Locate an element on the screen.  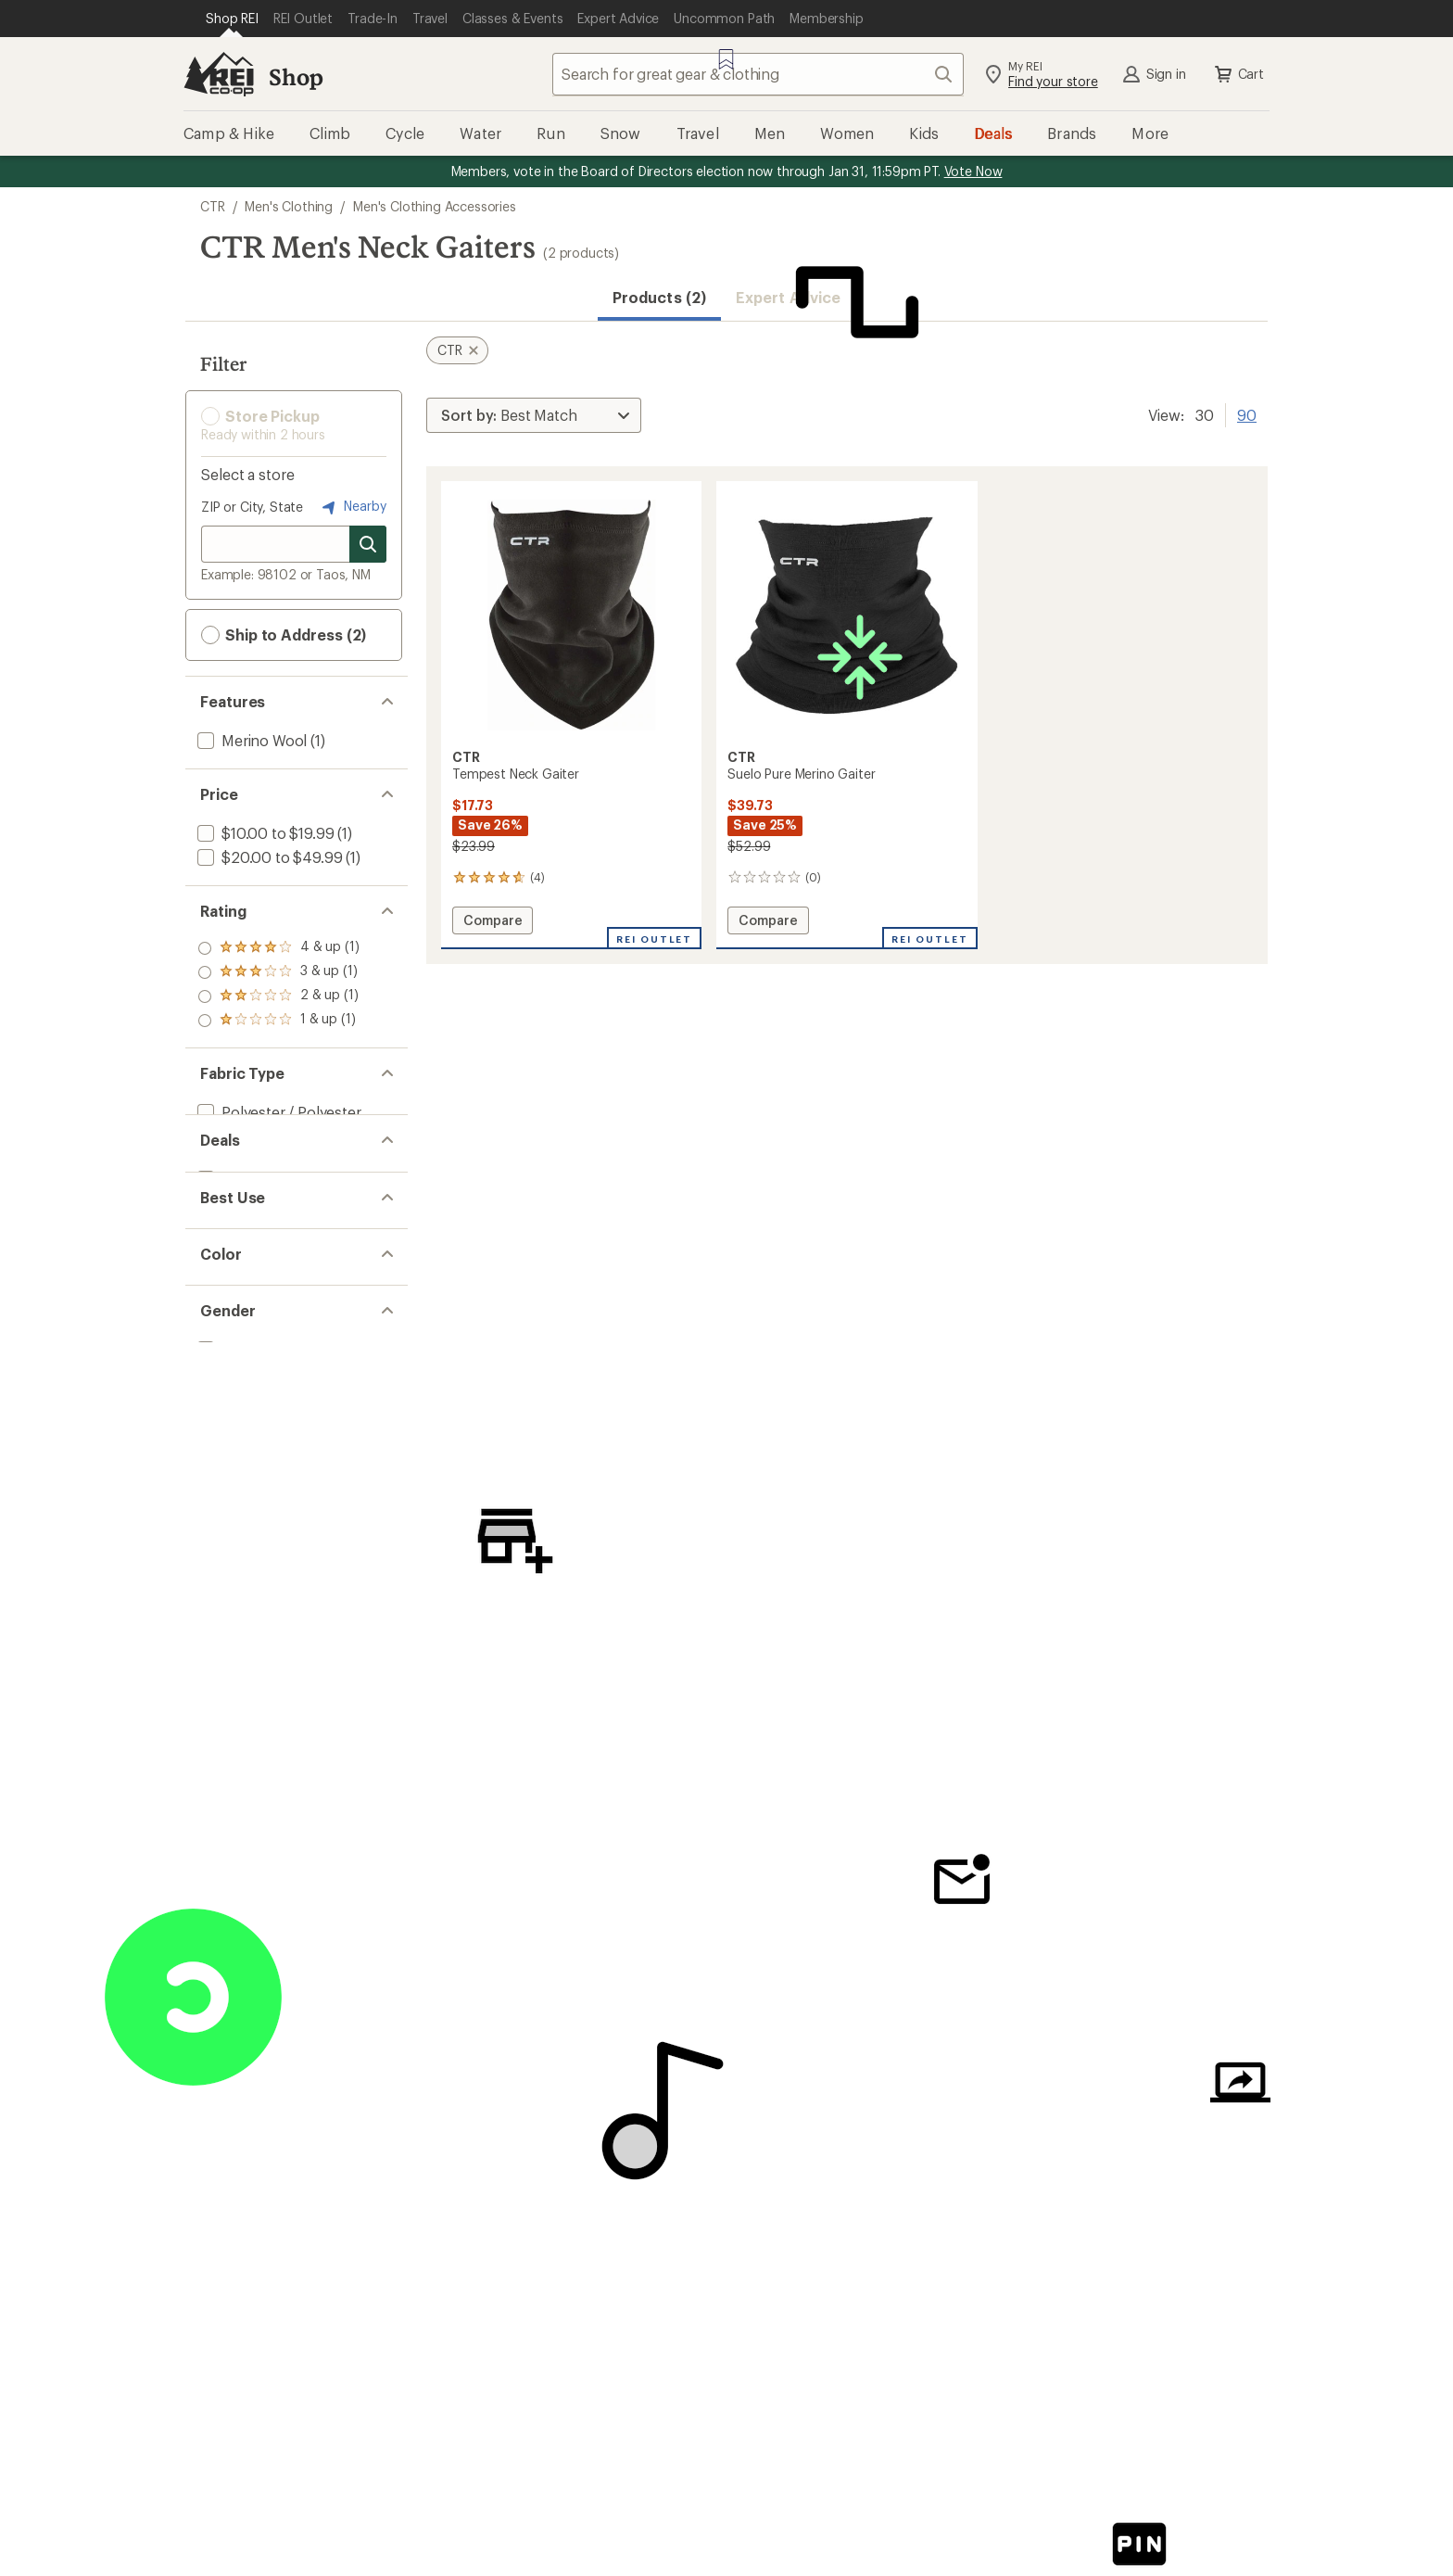
toggle square wave audio output is located at coordinates (857, 302).